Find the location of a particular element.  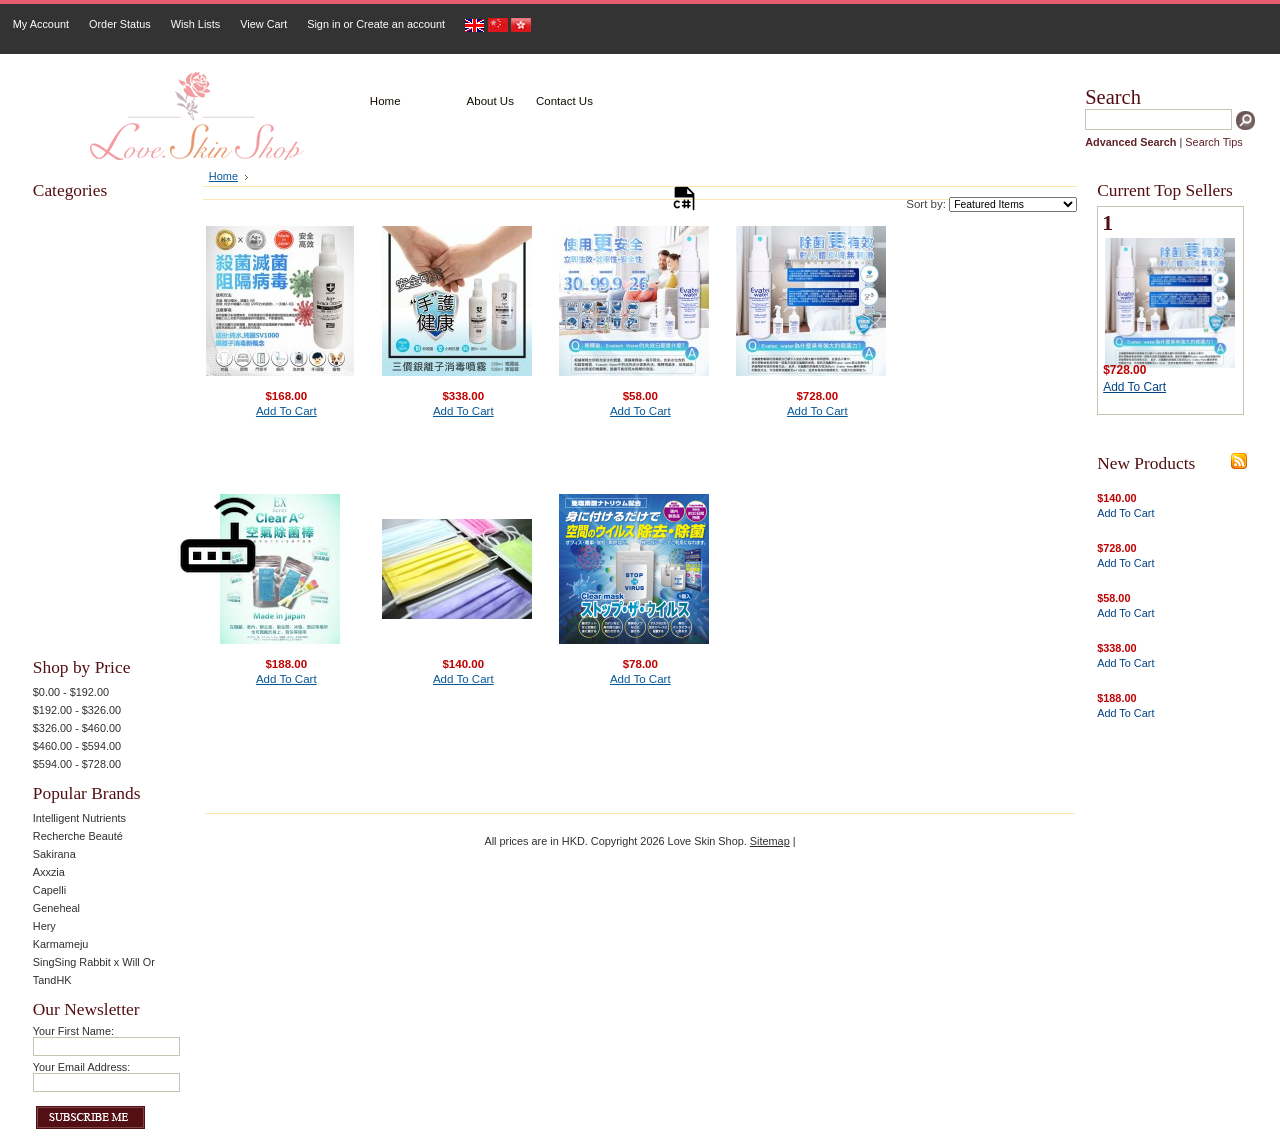

access router or network settings is located at coordinates (218, 535).